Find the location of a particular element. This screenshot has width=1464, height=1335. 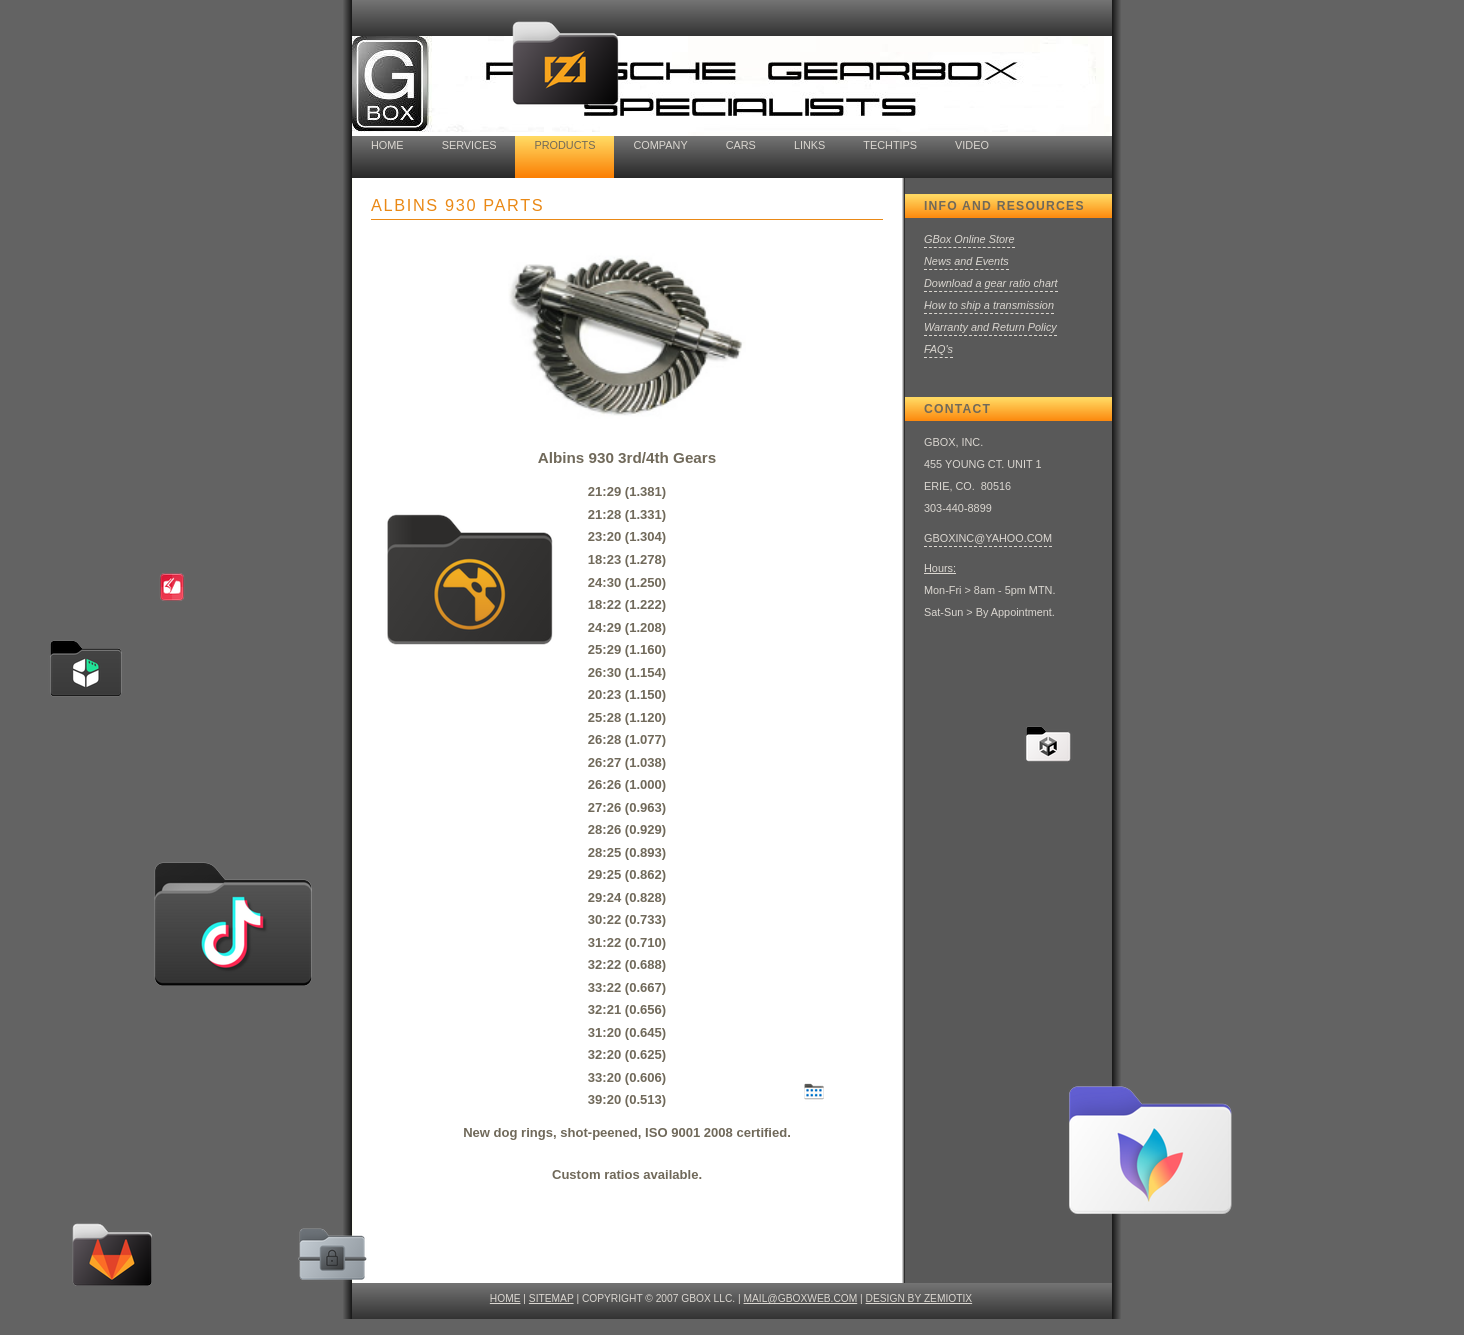

open wondershare filmstock assets folder is located at coordinates (85, 670).